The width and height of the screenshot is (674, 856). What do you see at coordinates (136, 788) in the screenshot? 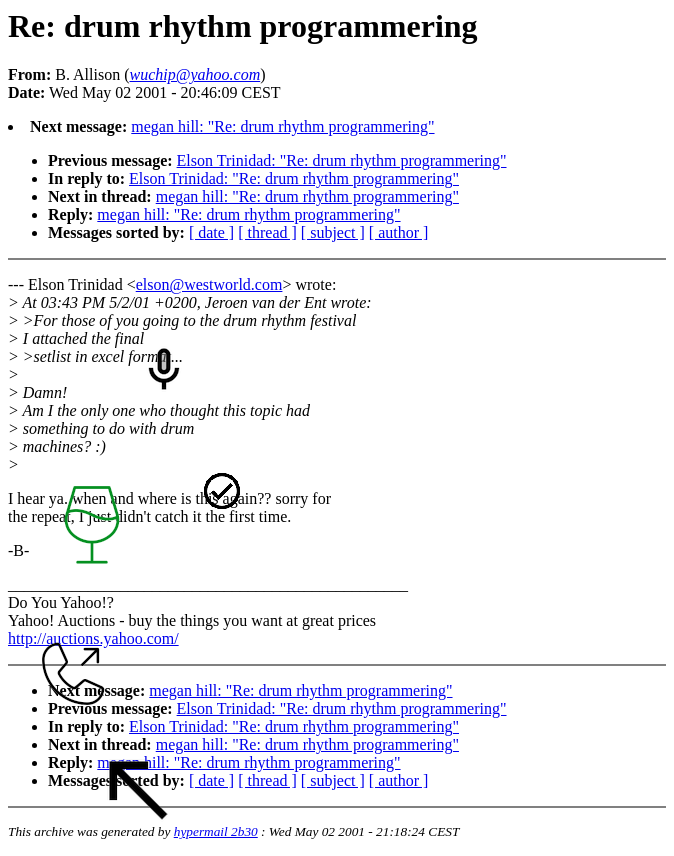
I see `navigate to the northwest direction` at bounding box center [136, 788].